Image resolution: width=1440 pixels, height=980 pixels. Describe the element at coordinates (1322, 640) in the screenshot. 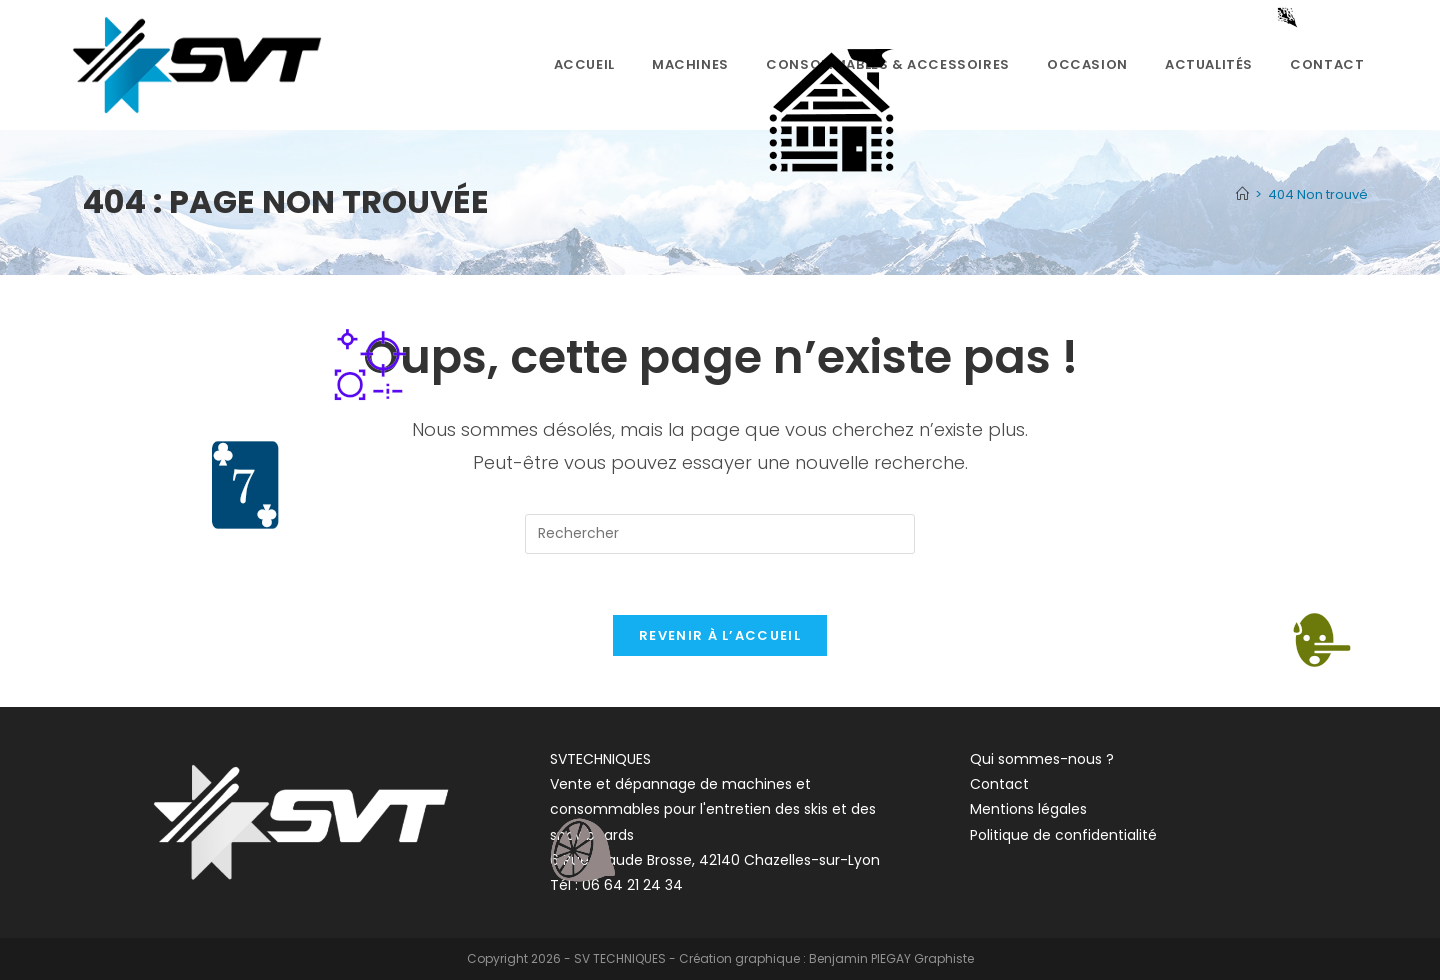

I see `indicates a player is bluffing or lying` at that location.